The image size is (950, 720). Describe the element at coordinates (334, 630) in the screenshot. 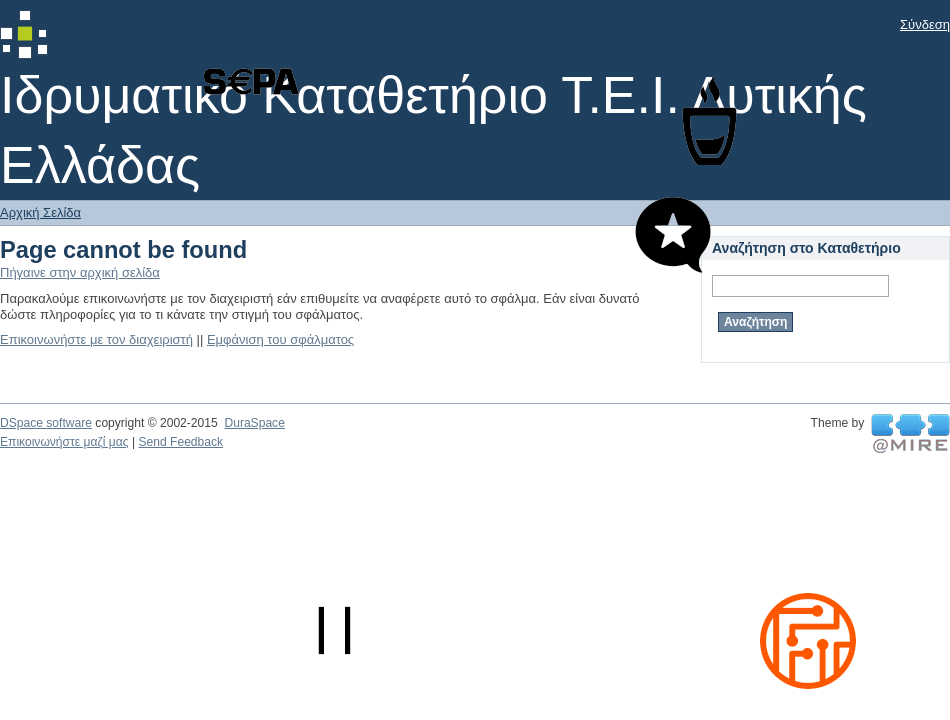

I see `pause media playback` at that location.